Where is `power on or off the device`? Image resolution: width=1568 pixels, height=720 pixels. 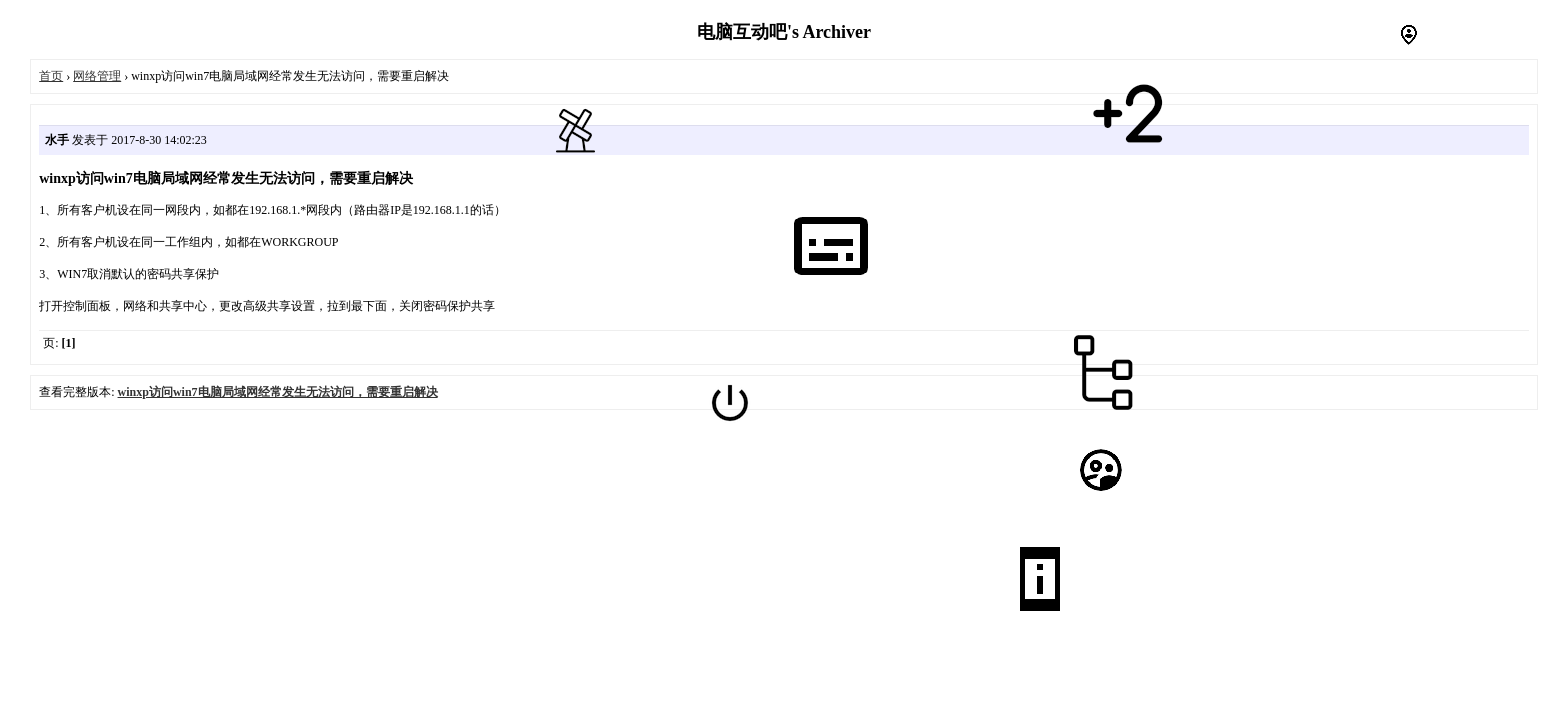
power on or off the device is located at coordinates (730, 403).